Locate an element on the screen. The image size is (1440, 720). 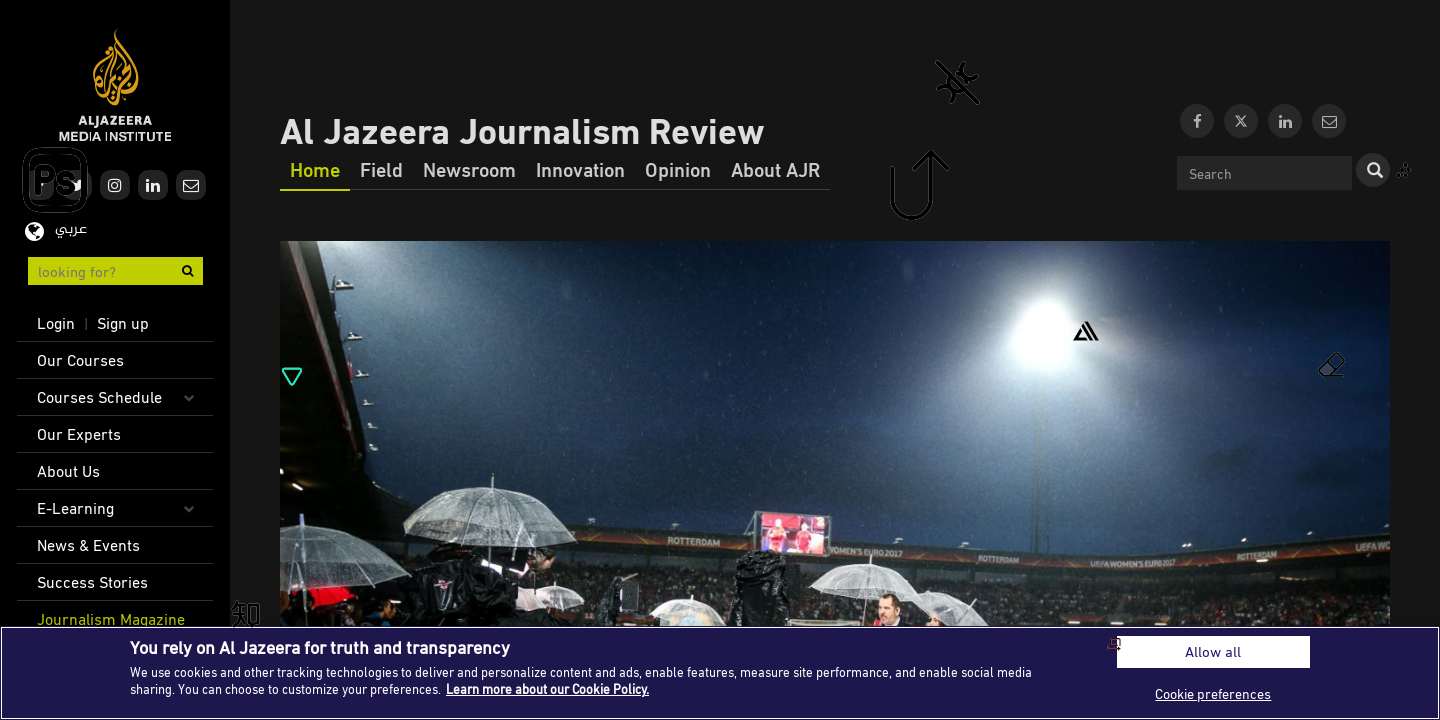
expand dropdown menu is located at coordinates (292, 376).